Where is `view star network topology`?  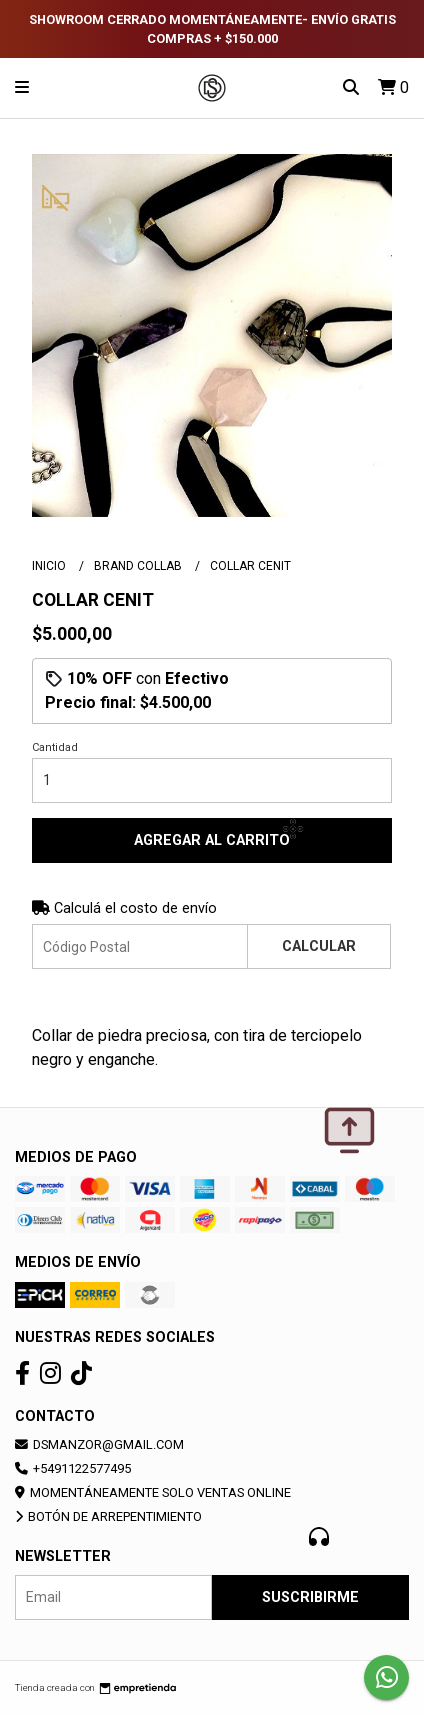
view star network topology is located at coordinates (293, 829).